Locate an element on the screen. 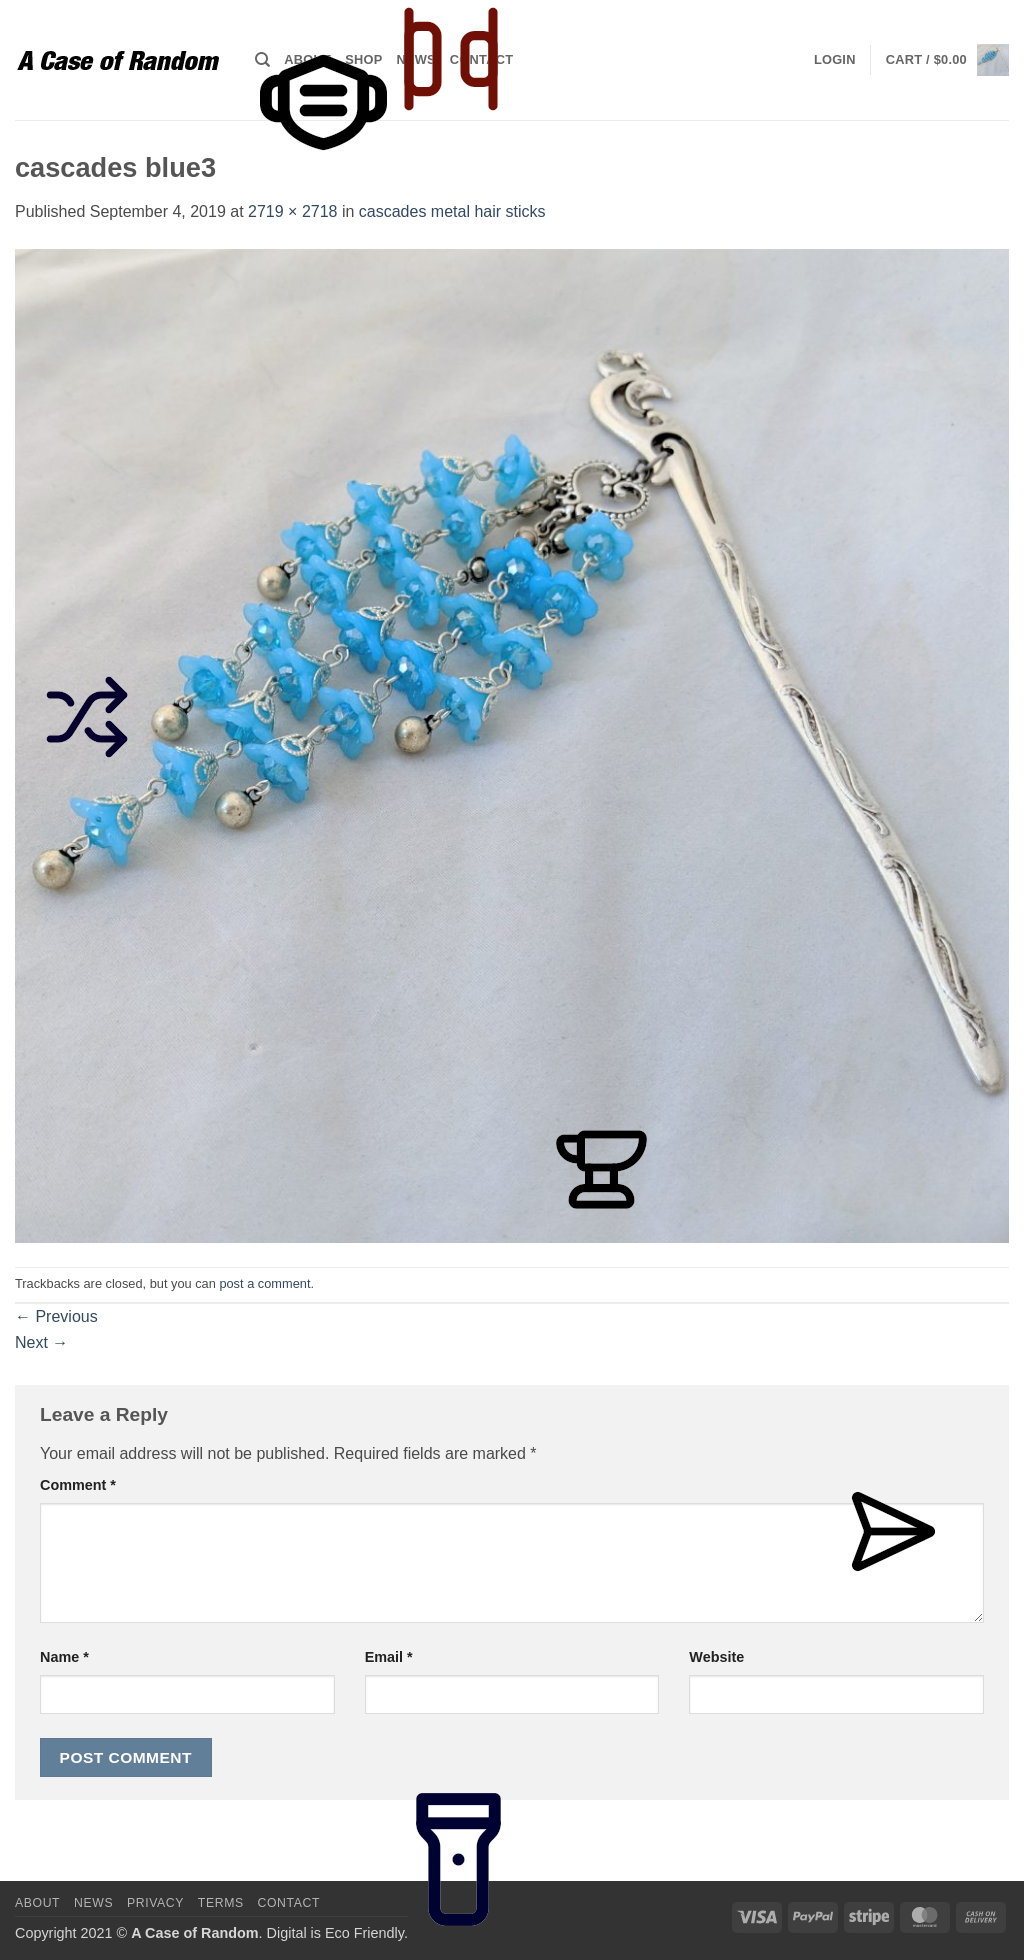 The image size is (1024, 1960). shuffle playlist or queue order is located at coordinates (87, 717).